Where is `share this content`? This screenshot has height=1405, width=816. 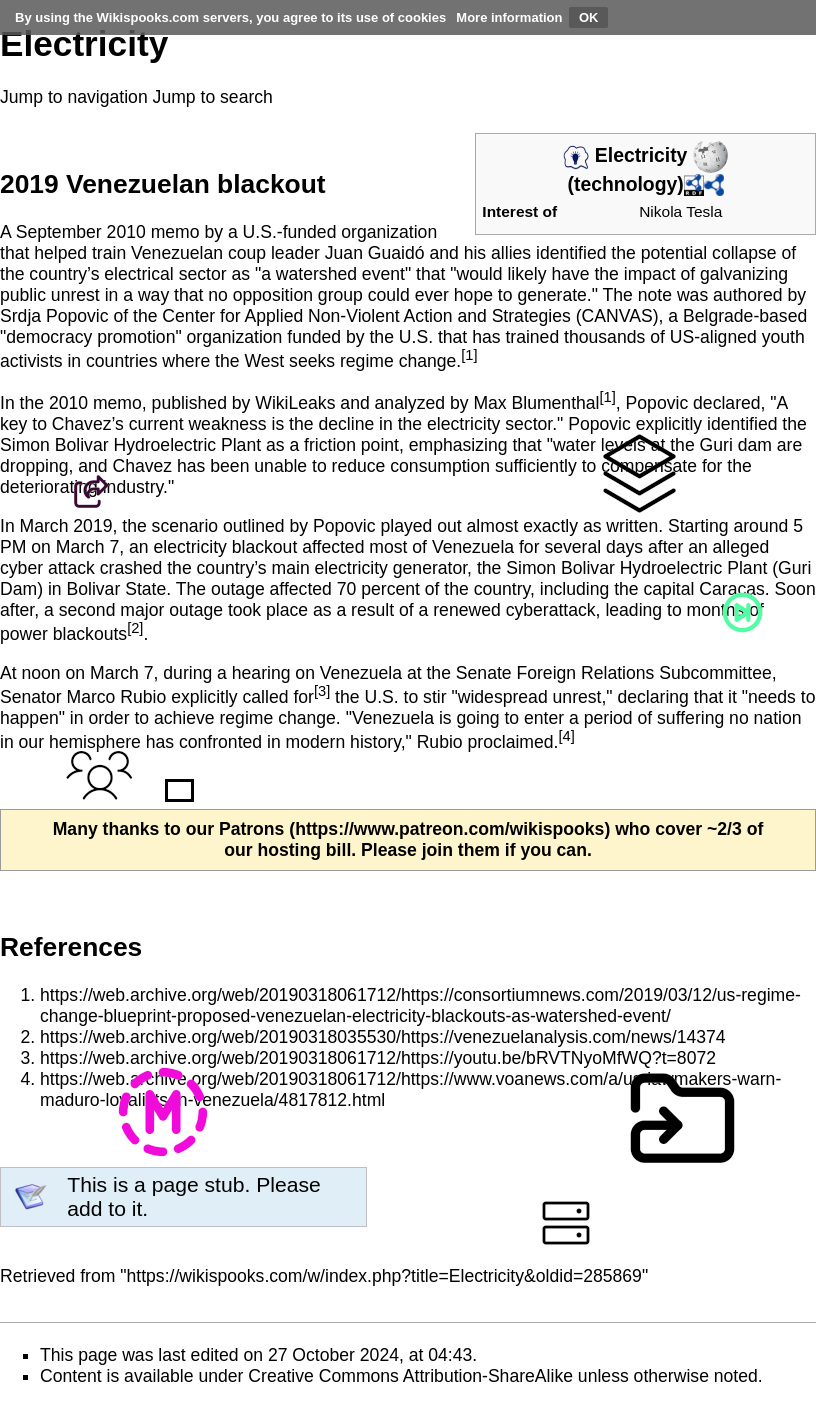 share this content is located at coordinates (90, 491).